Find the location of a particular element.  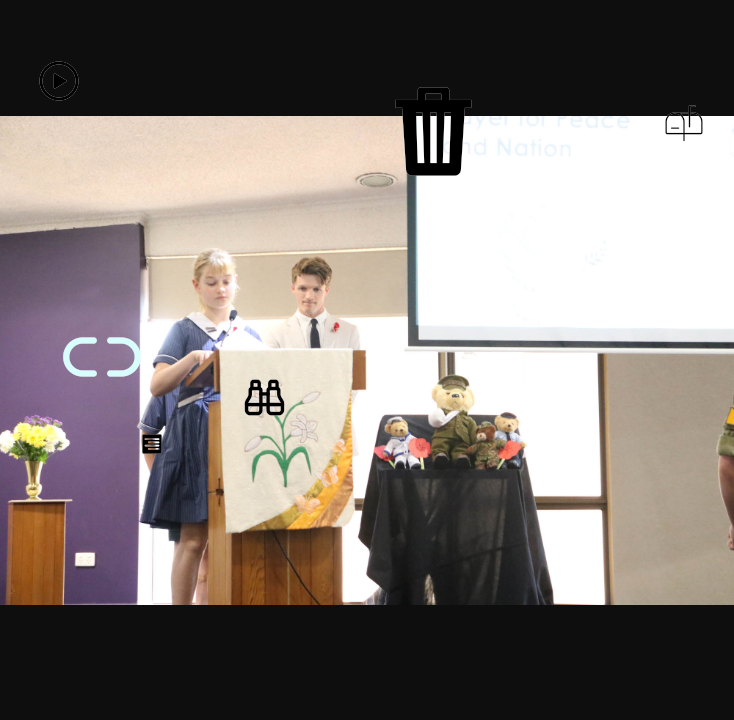

disconnect or remove a linked account is located at coordinates (102, 357).